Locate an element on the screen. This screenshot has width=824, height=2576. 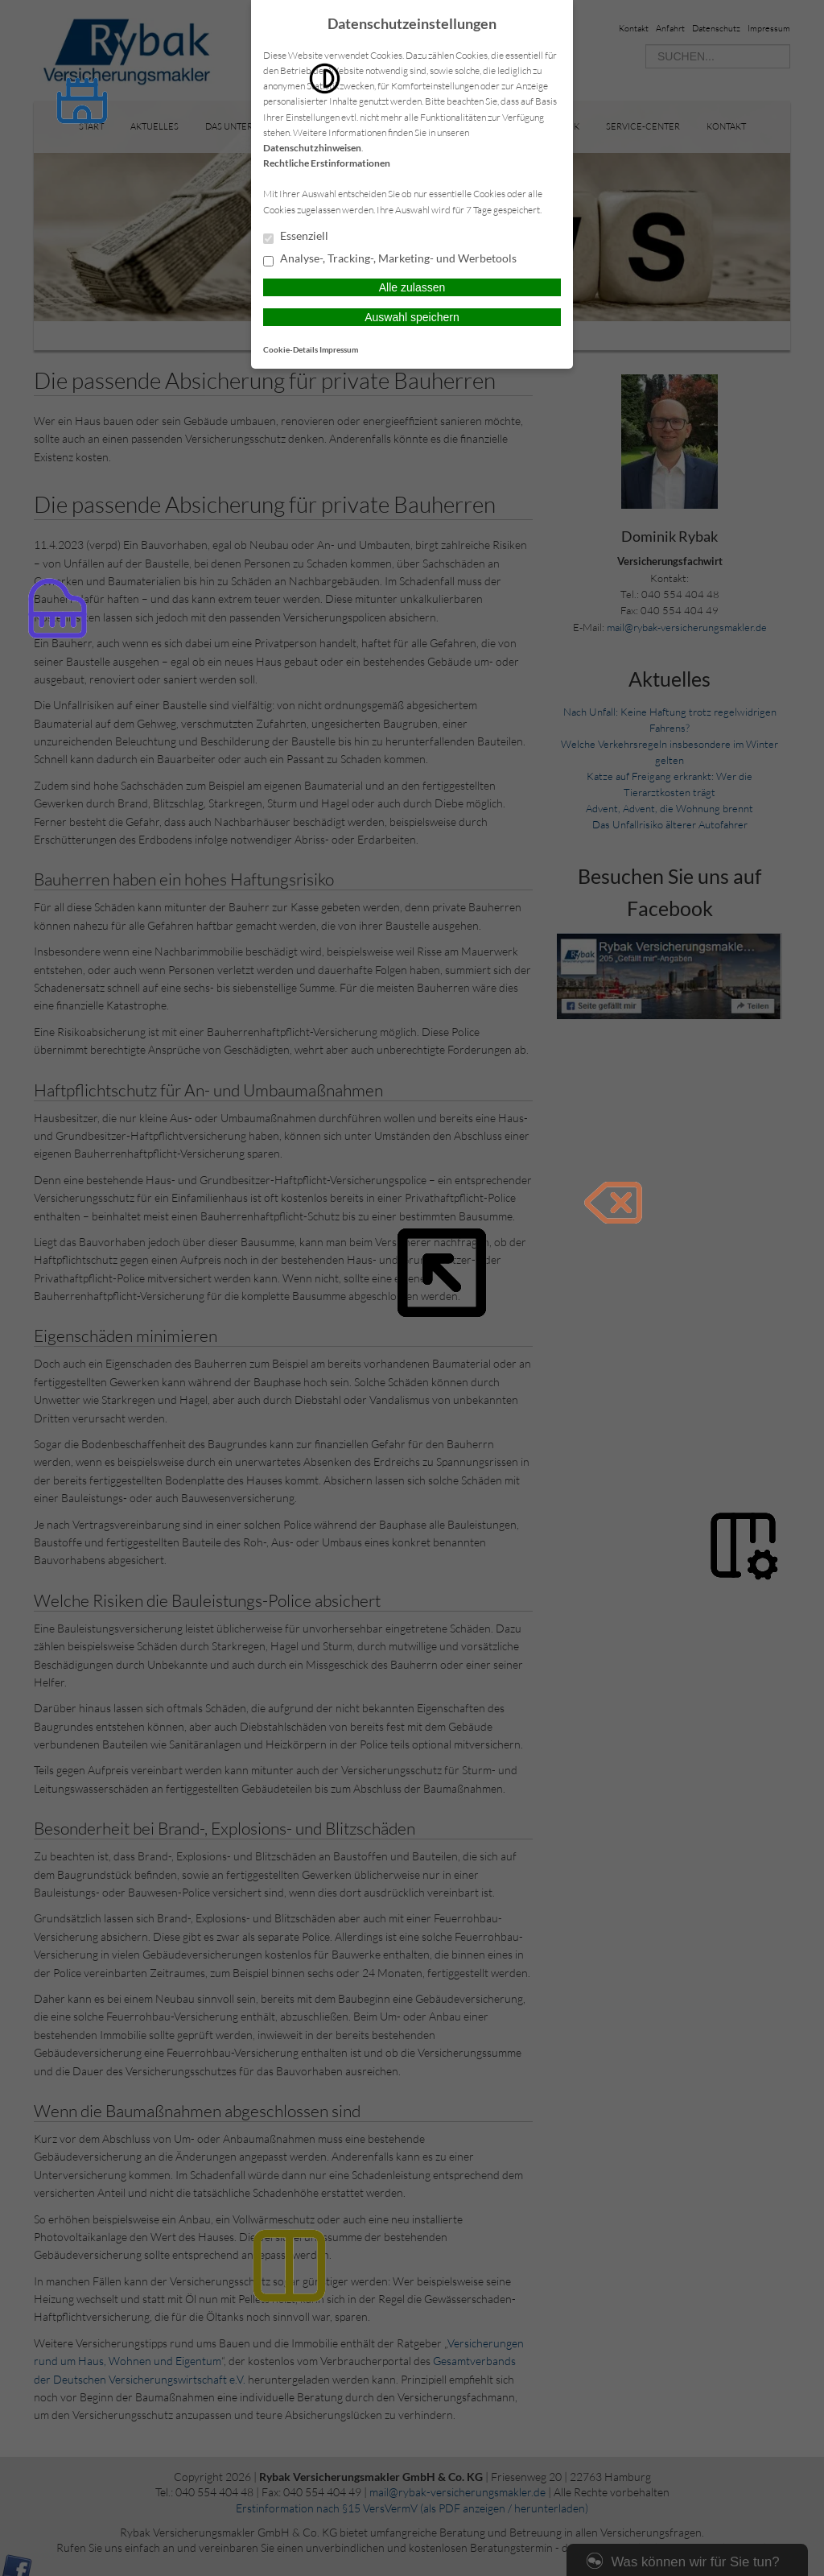
switch to column view layout is located at coordinates (289, 2265).